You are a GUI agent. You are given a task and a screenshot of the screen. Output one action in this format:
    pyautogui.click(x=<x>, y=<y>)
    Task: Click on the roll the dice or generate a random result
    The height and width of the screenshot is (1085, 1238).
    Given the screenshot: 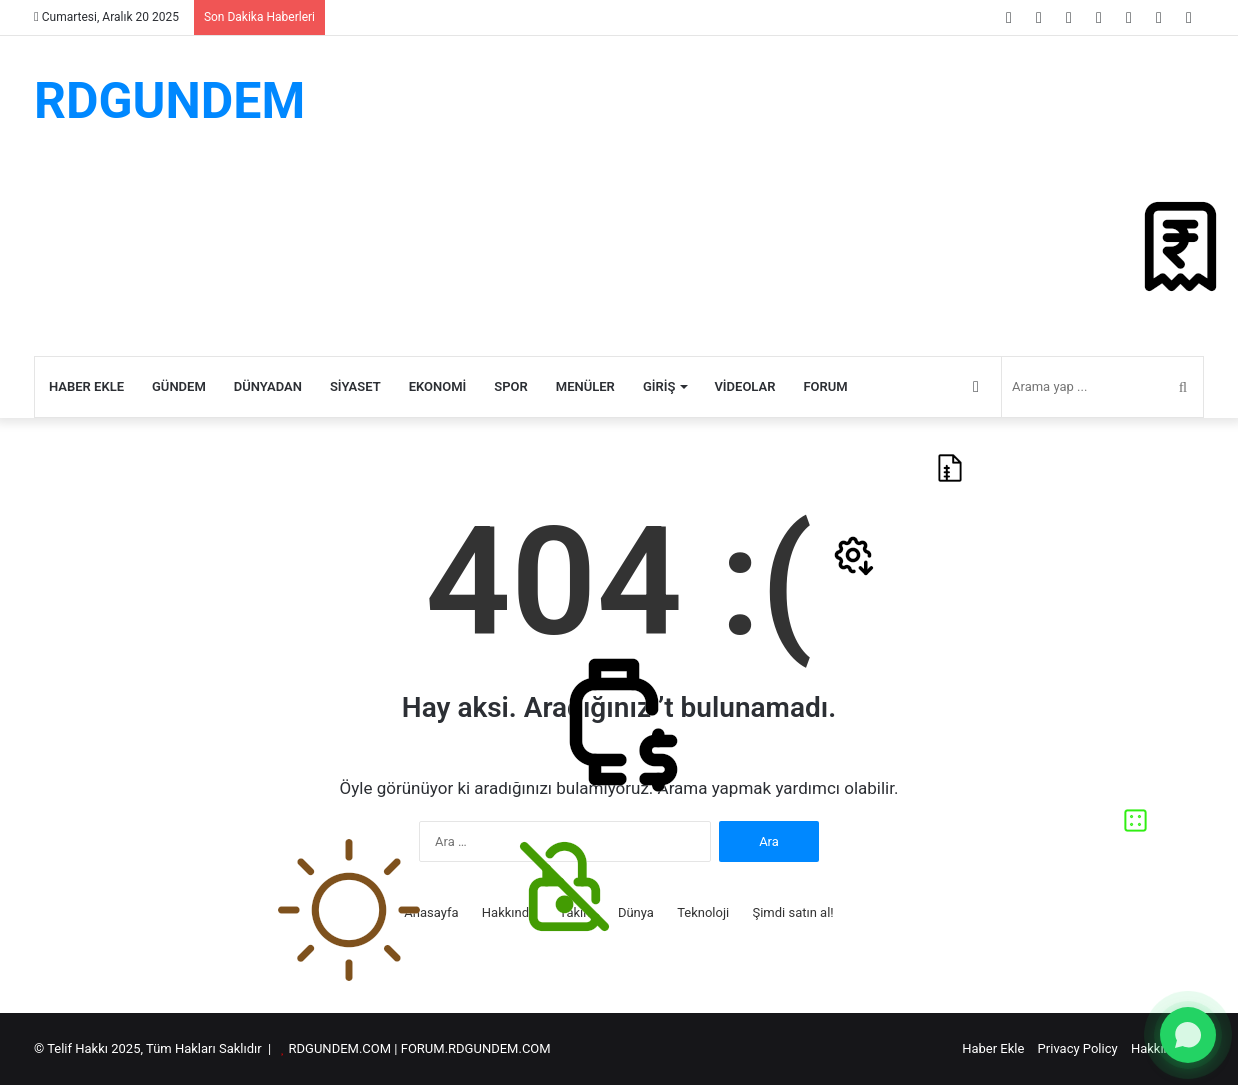 What is the action you would take?
    pyautogui.click(x=1135, y=820)
    